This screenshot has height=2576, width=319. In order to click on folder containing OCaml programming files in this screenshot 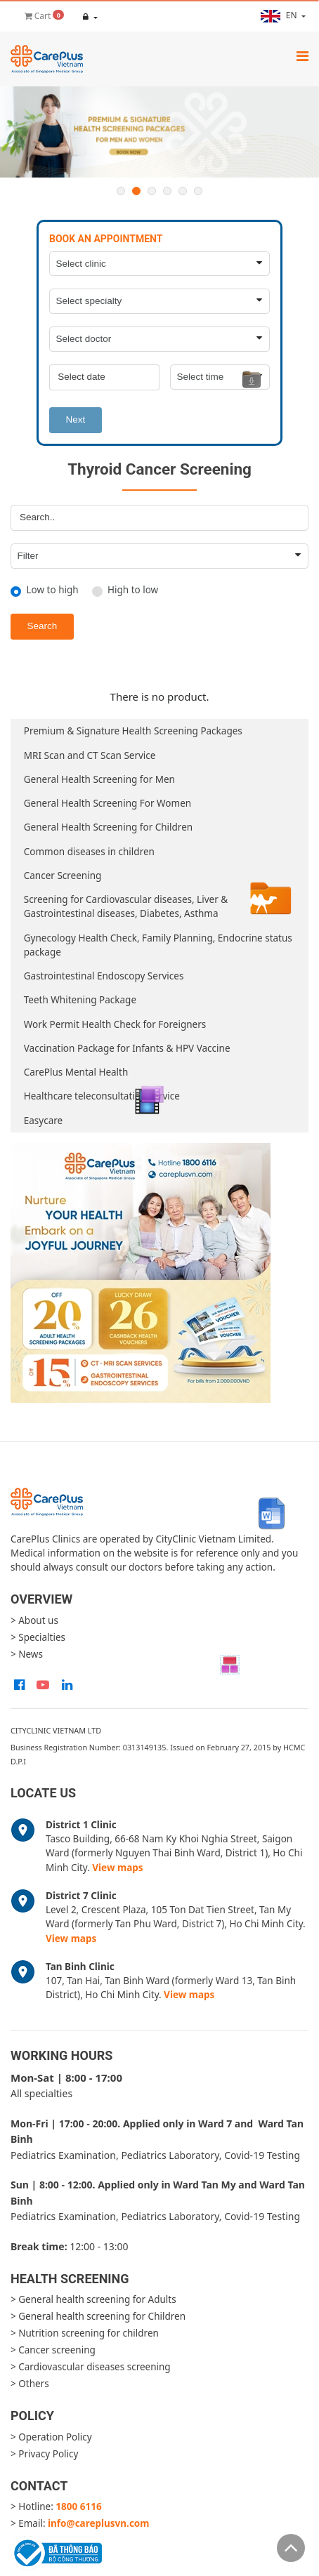, I will do `click(271, 899)`.